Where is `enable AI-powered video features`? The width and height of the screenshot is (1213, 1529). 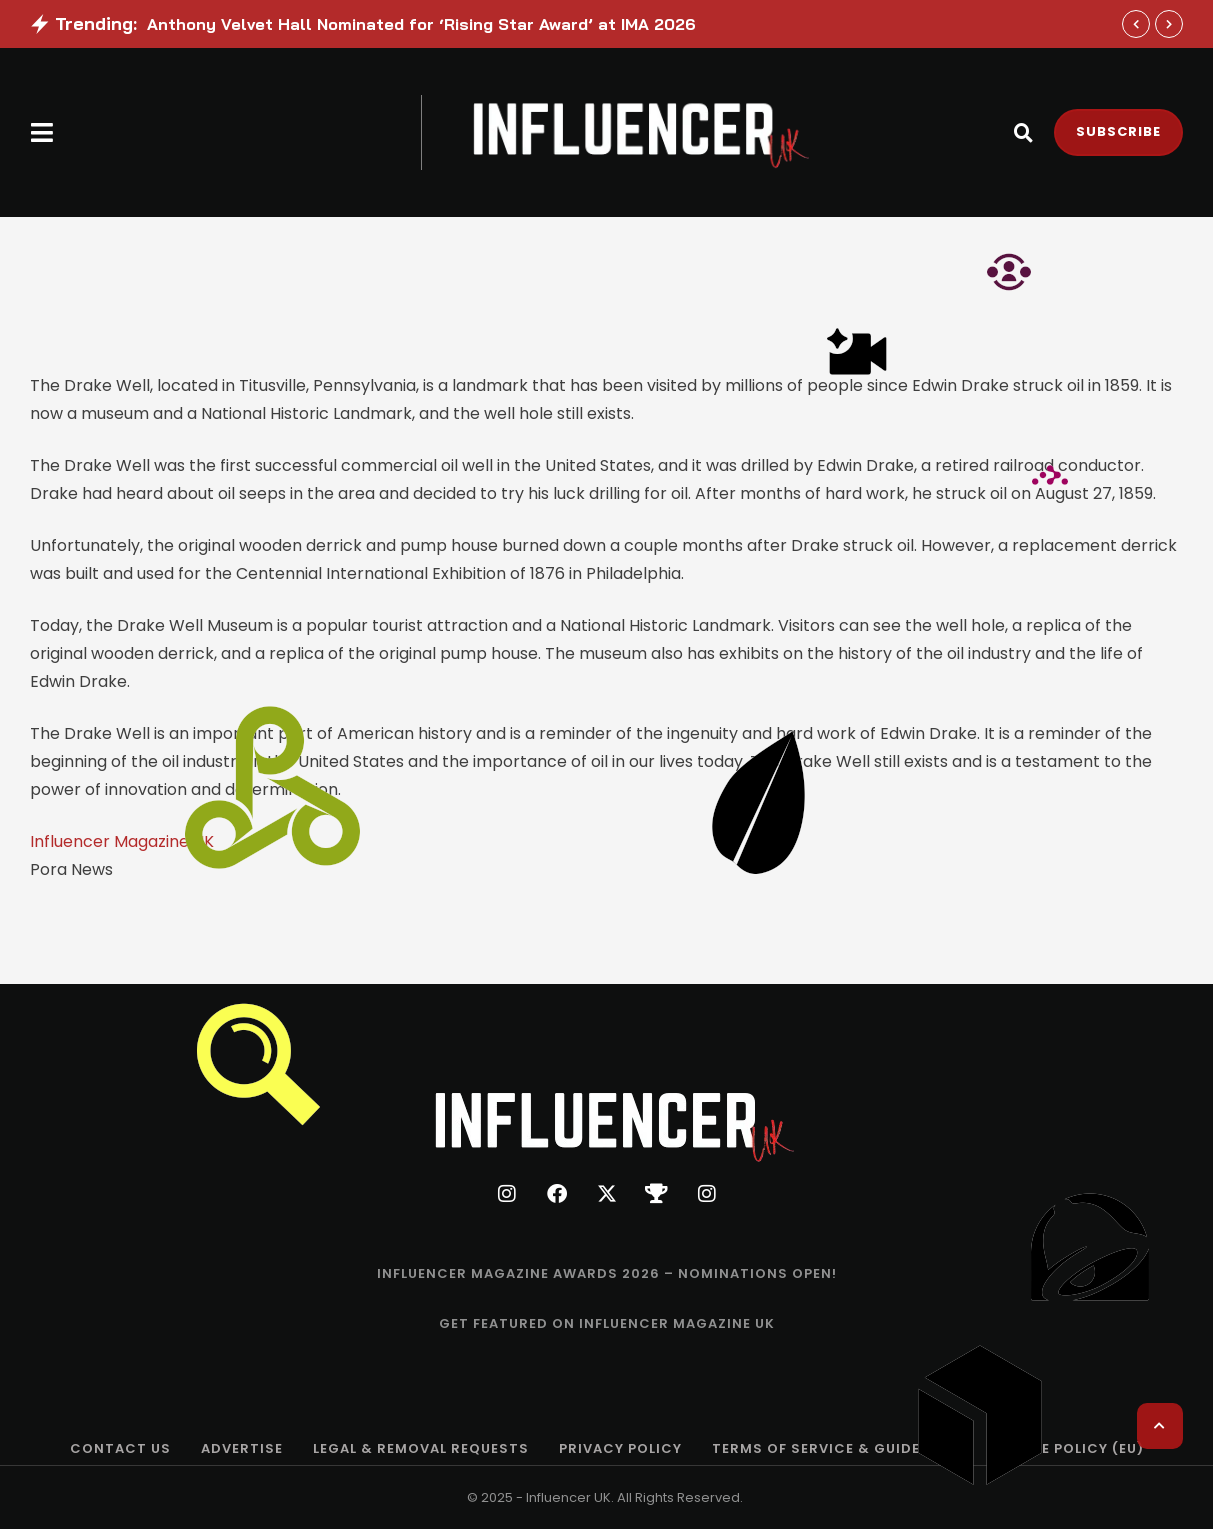 enable AI-powered video features is located at coordinates (858, 354).